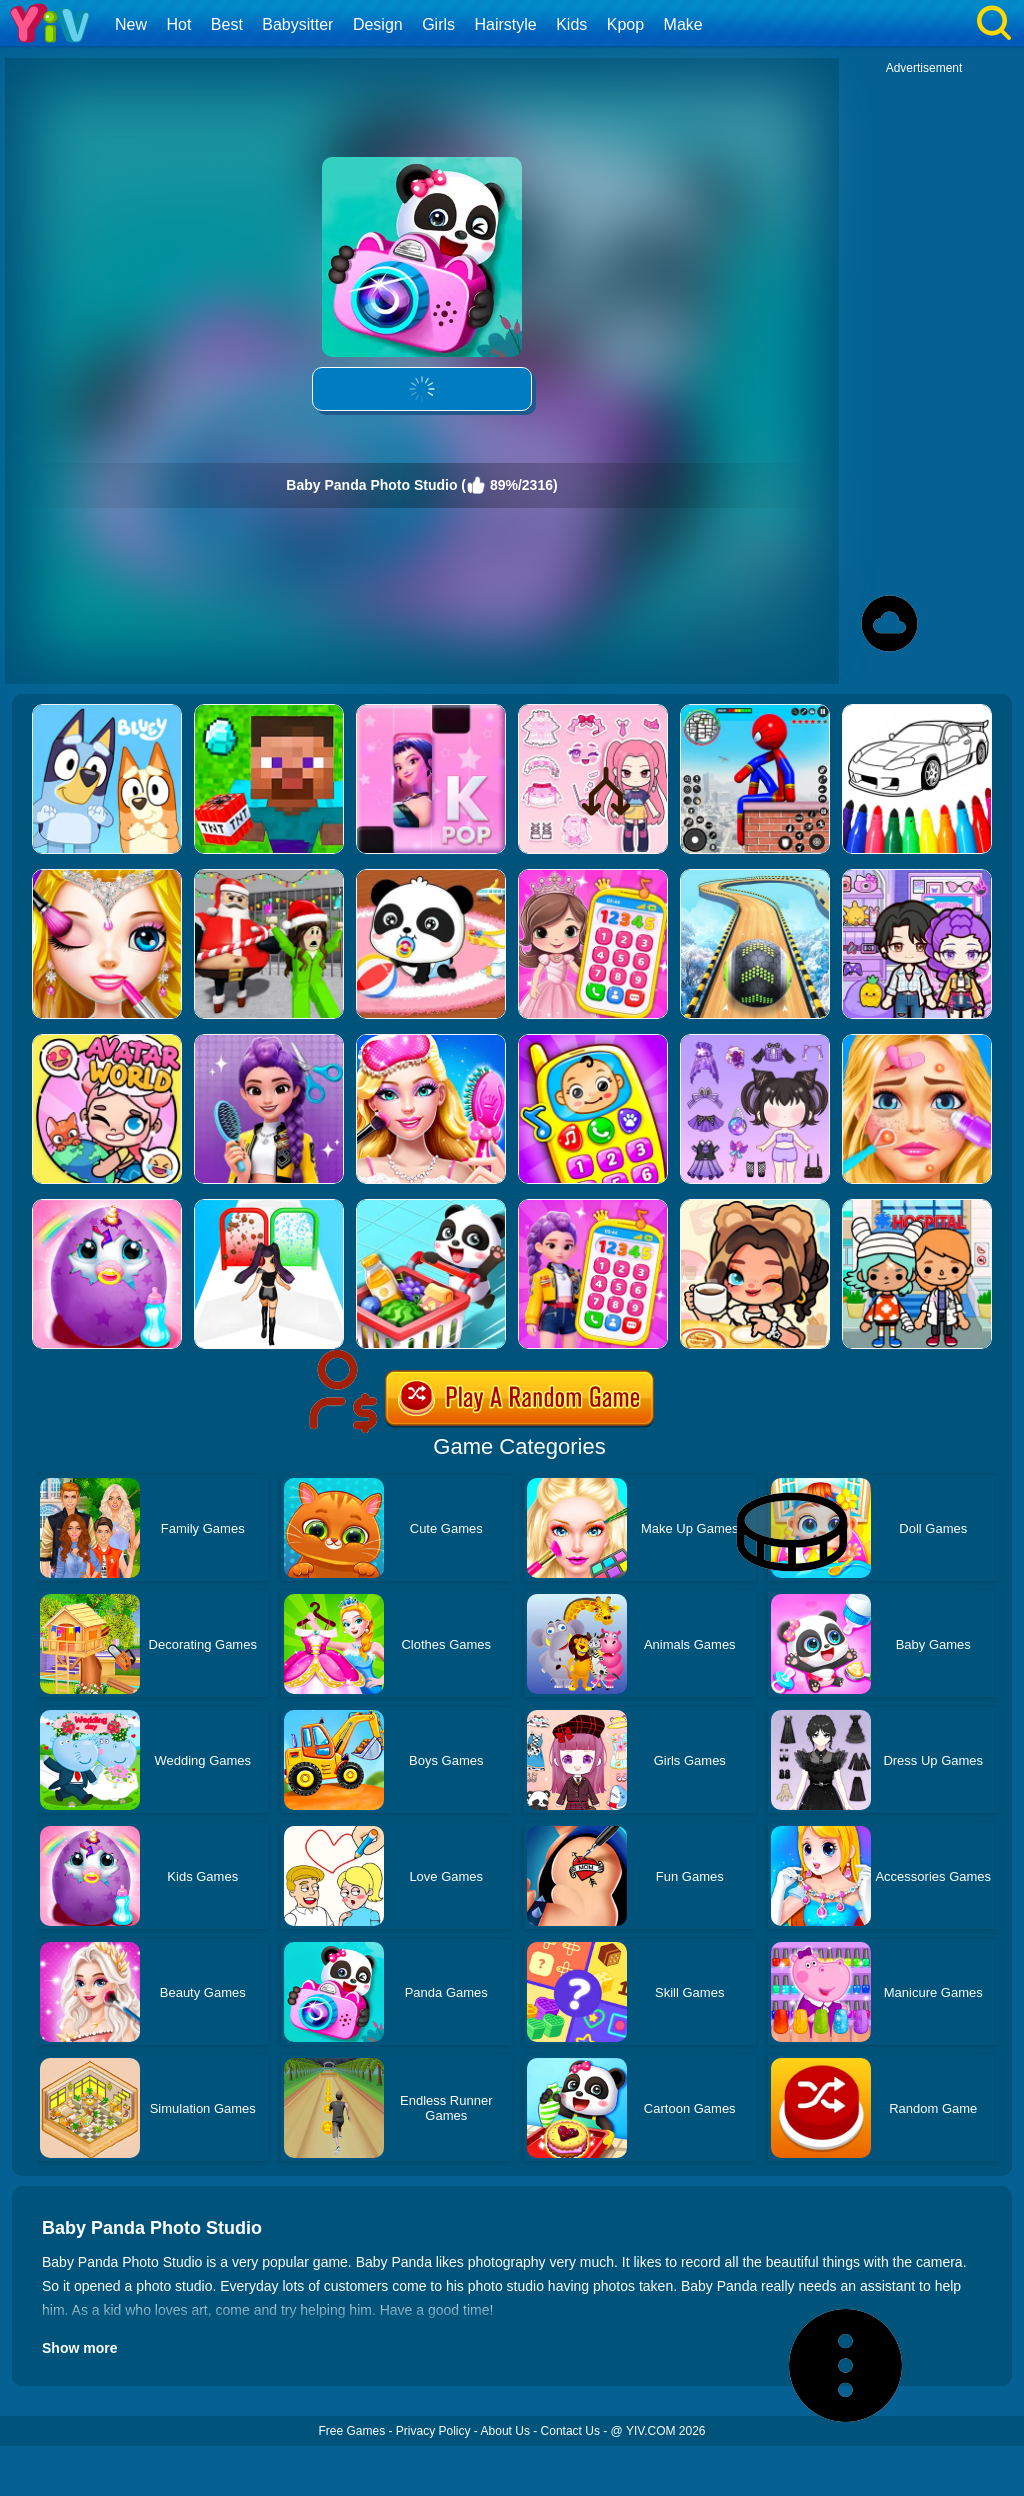  What do you see at coordinates (337, 1389) in the screenshot?
I see `view user payment or billing information` at bounding box center [337, 1389].